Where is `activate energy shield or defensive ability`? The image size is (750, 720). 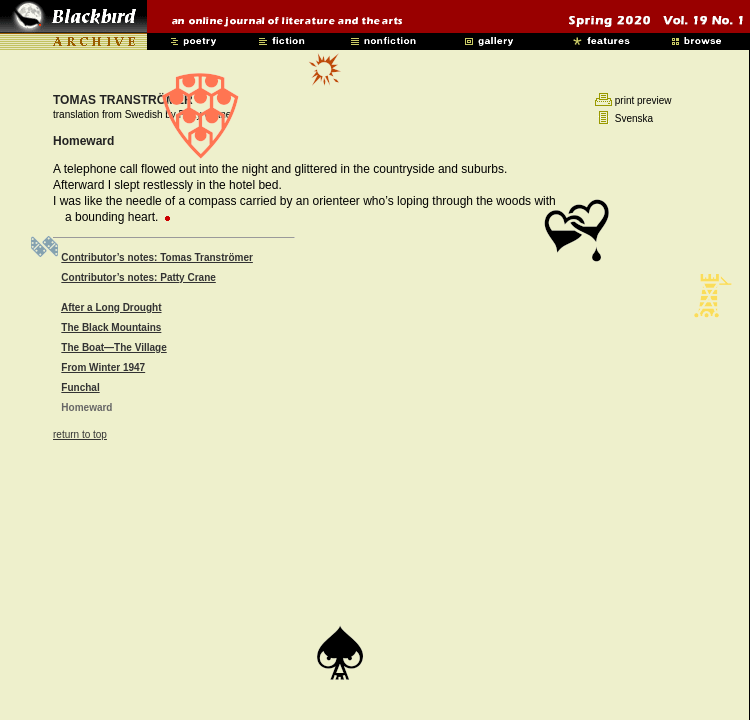
activate energy shield or defensive ability is located at coordinates (200, 116).